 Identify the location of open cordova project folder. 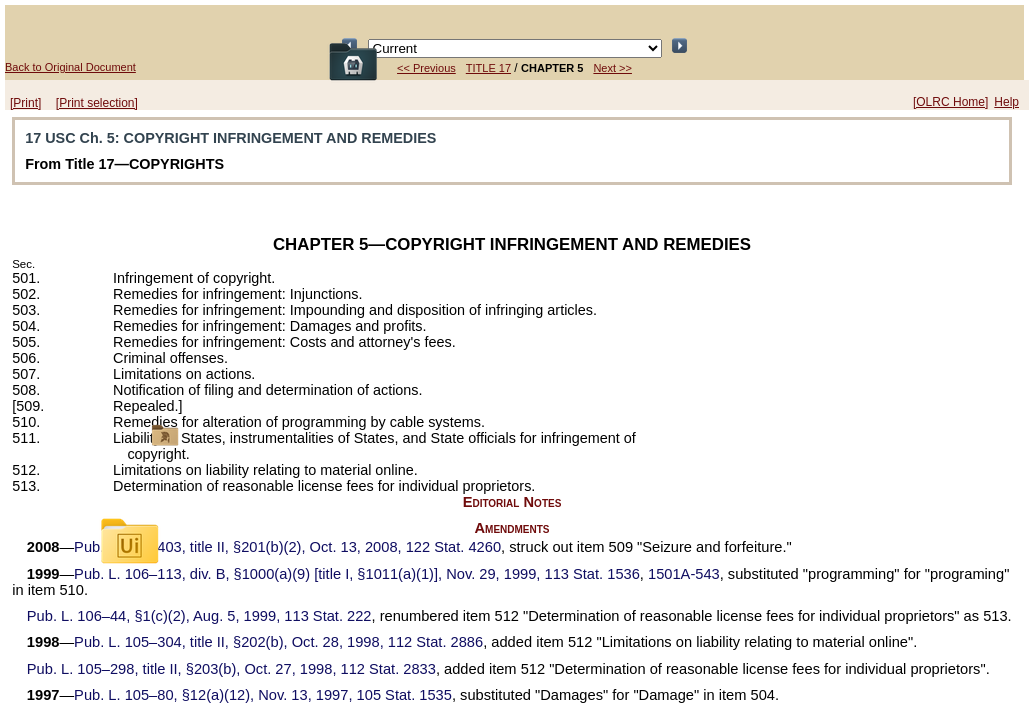
(353, 63).